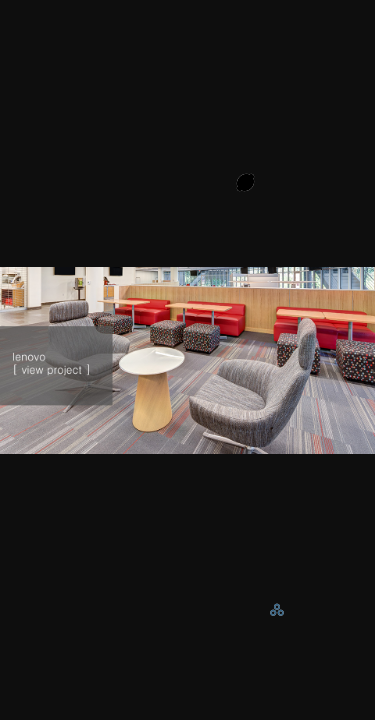 The width and height of the screenshot is (375, 720). I want to click on view connected items or groups, so click(277, 610).